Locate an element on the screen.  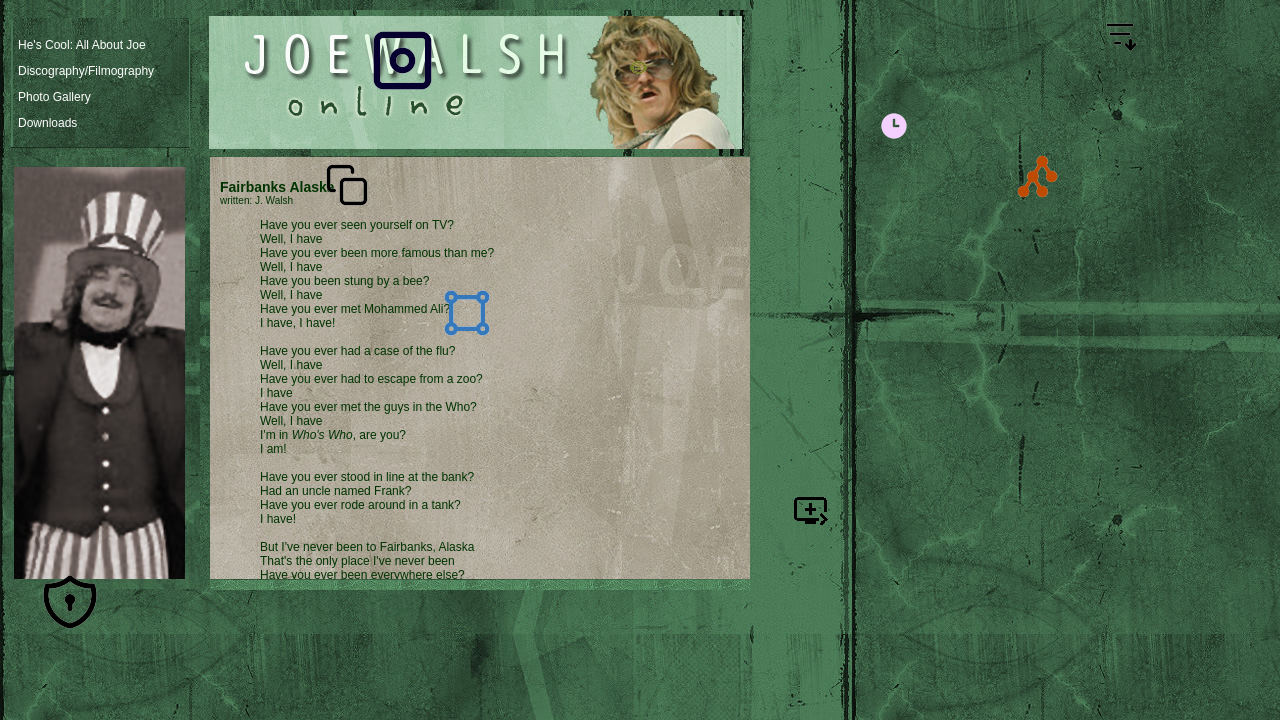
add to play next in queue is located at coordinates (810, 510).